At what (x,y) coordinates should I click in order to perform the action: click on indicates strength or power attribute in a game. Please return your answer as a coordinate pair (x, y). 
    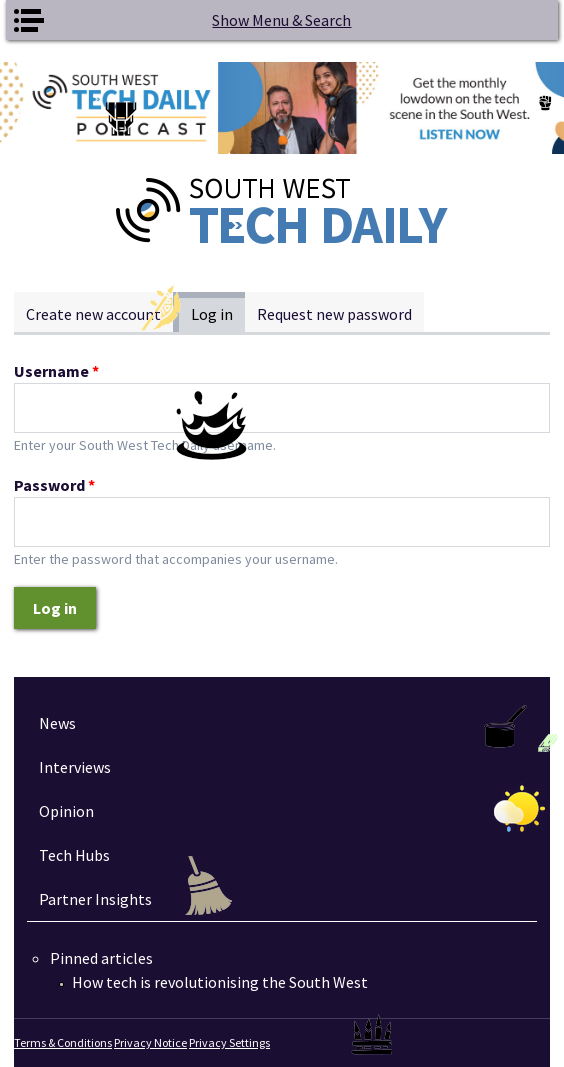
    Looking at the image, I should click on (545, 103).